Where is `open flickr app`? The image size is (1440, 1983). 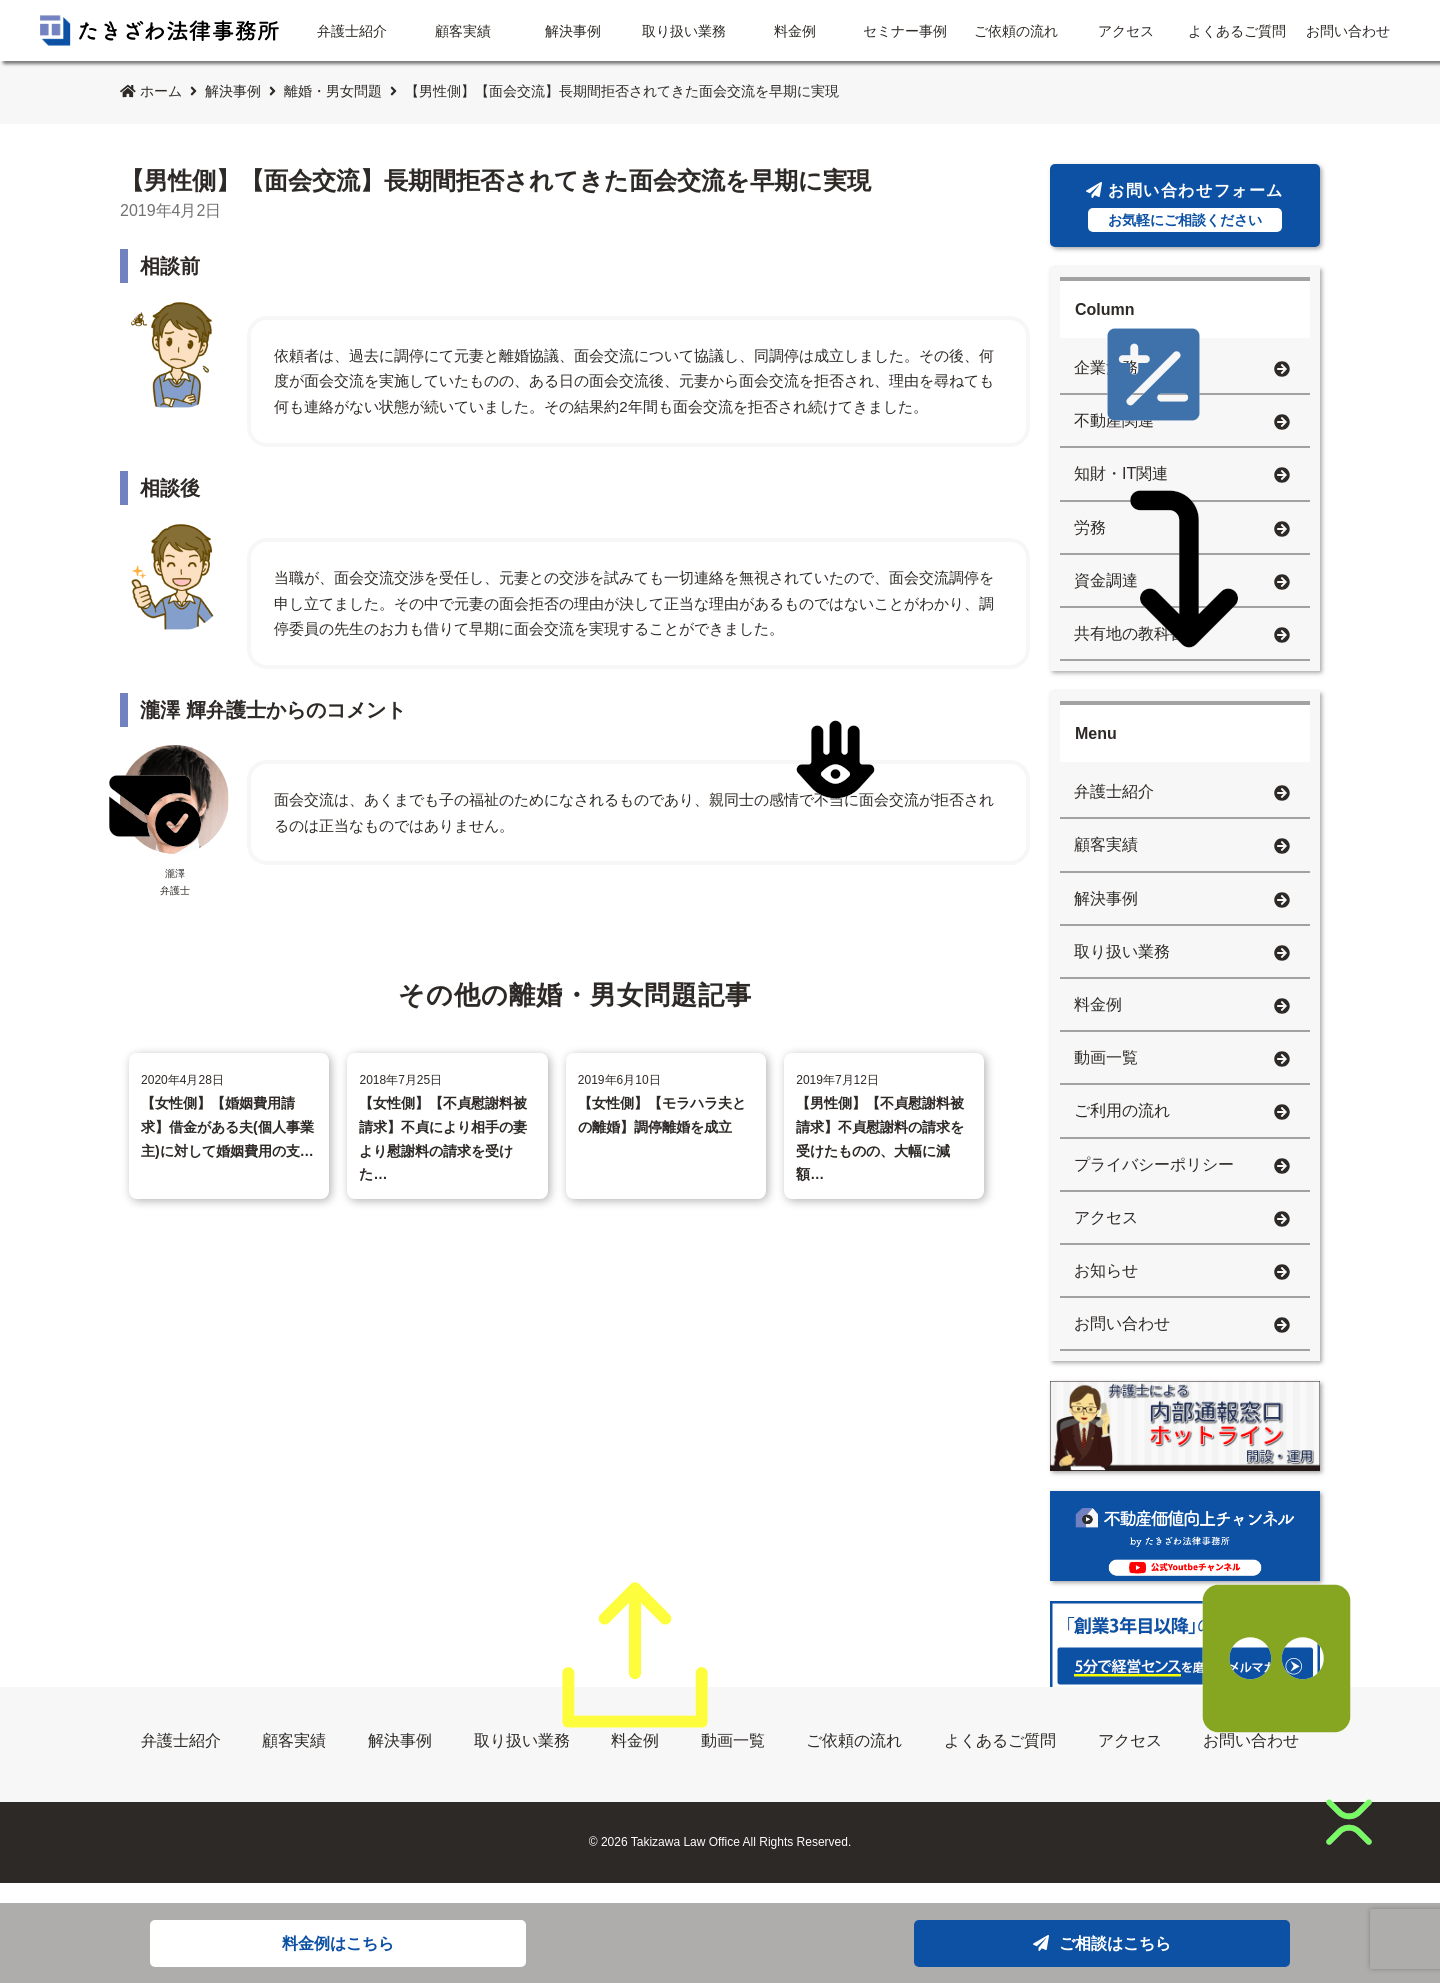
open flickr app is located at coordinates (1276, 1658).